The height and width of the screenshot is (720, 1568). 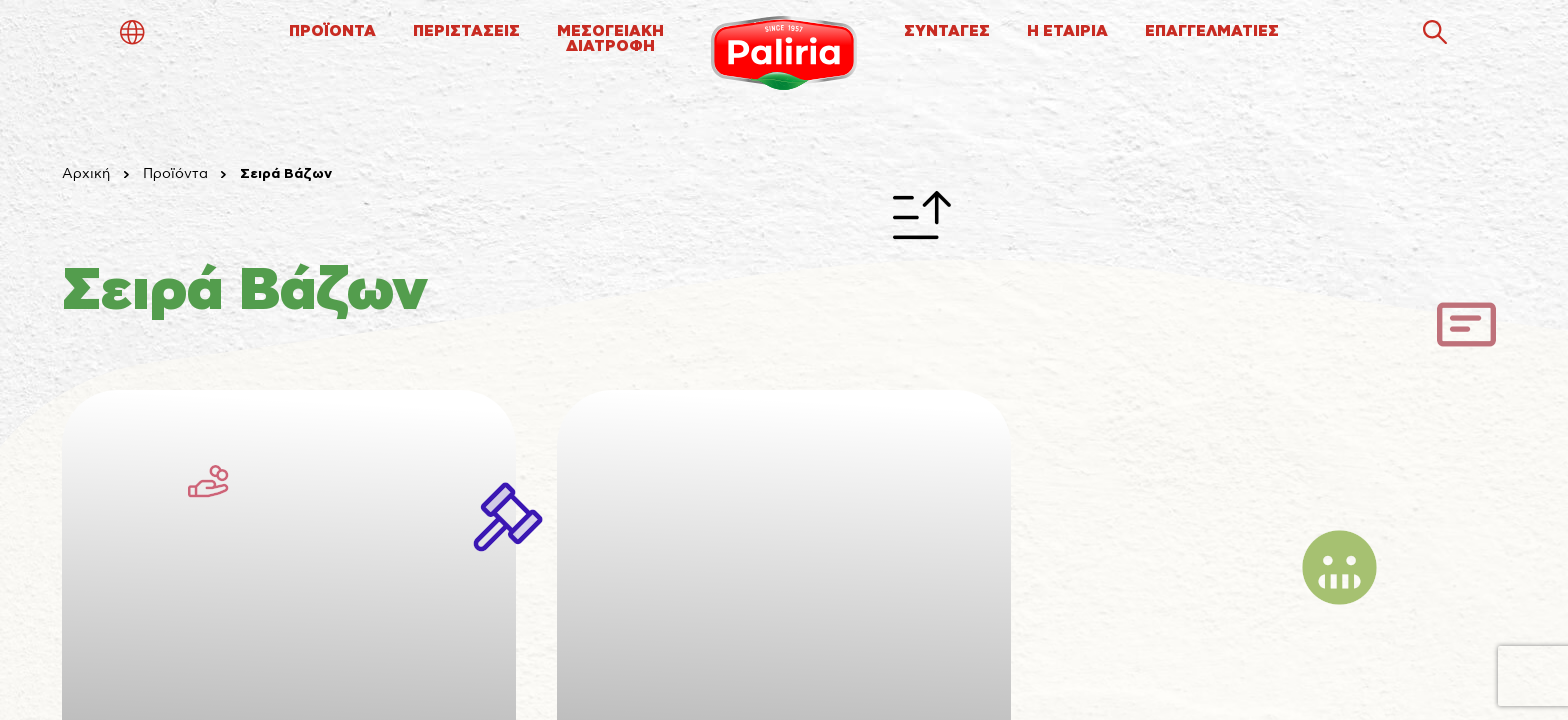 I want to click on create a new note or document, so click(x=1466, y=324).